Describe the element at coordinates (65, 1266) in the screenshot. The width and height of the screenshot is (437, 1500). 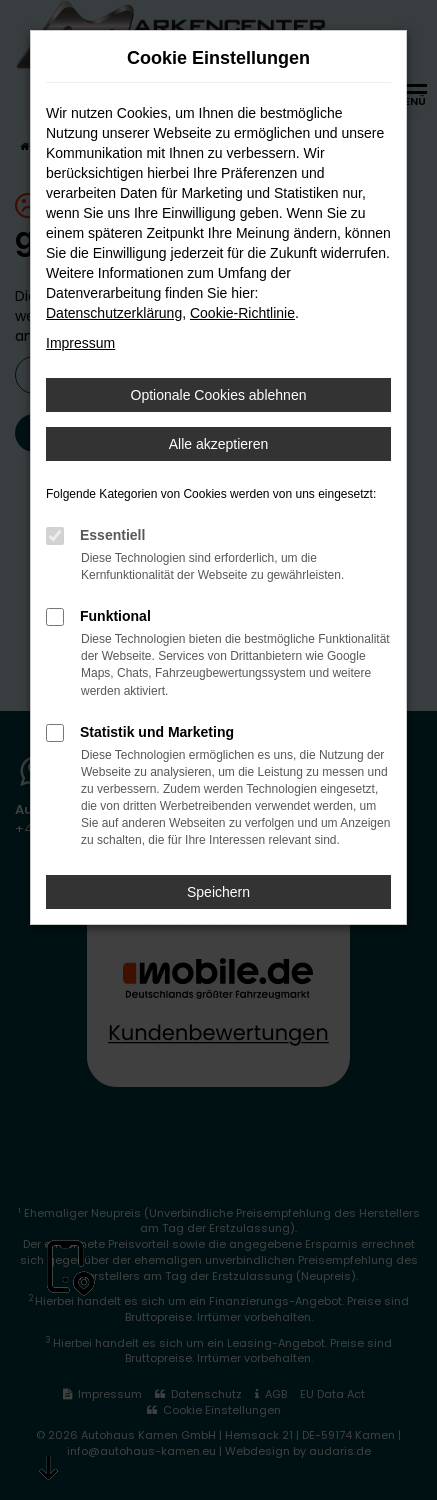
I see `view device location on map` at that location.